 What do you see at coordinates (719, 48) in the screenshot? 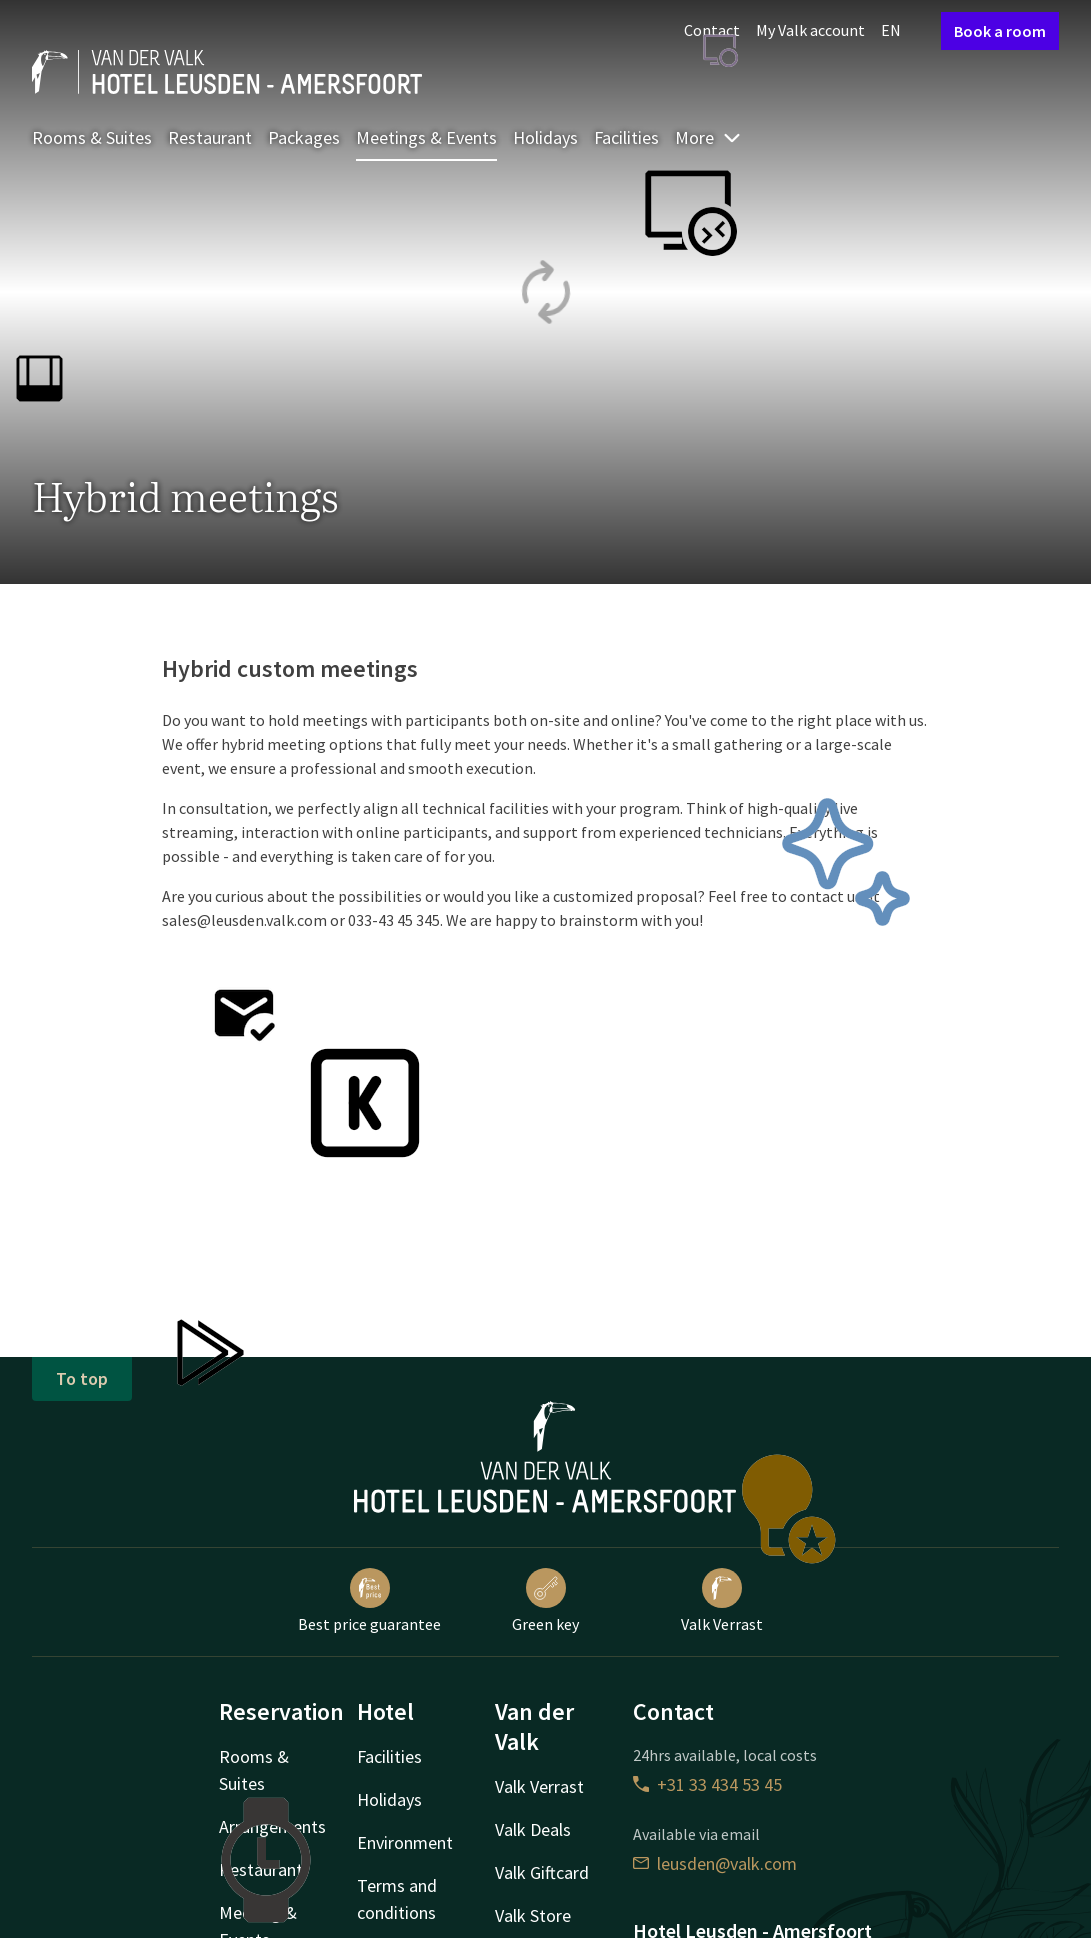
I see `access virtual machine settings` at bounding box center [719, 48].